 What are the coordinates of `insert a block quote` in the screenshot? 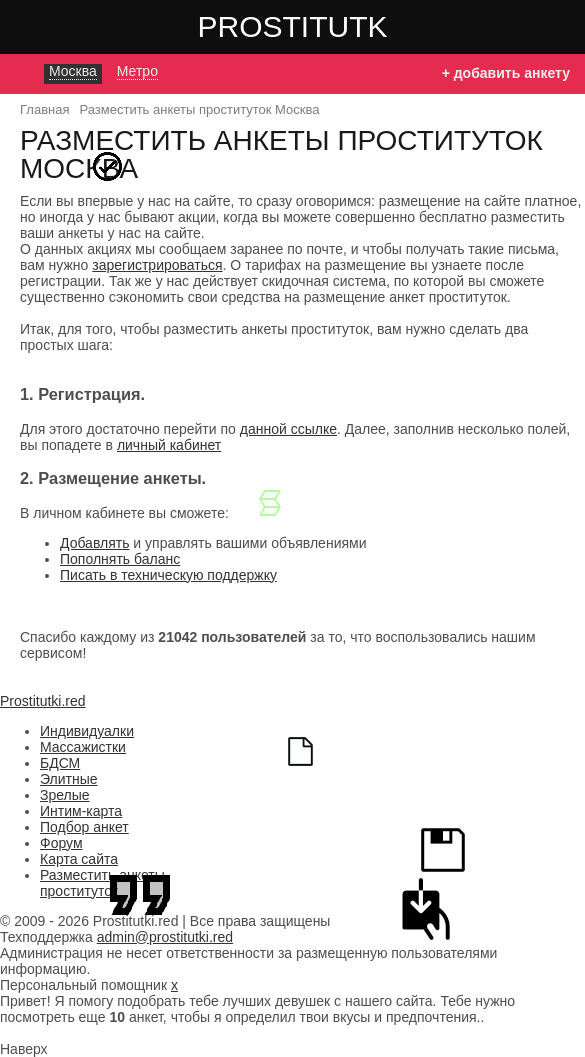 It's located at (140, 895).